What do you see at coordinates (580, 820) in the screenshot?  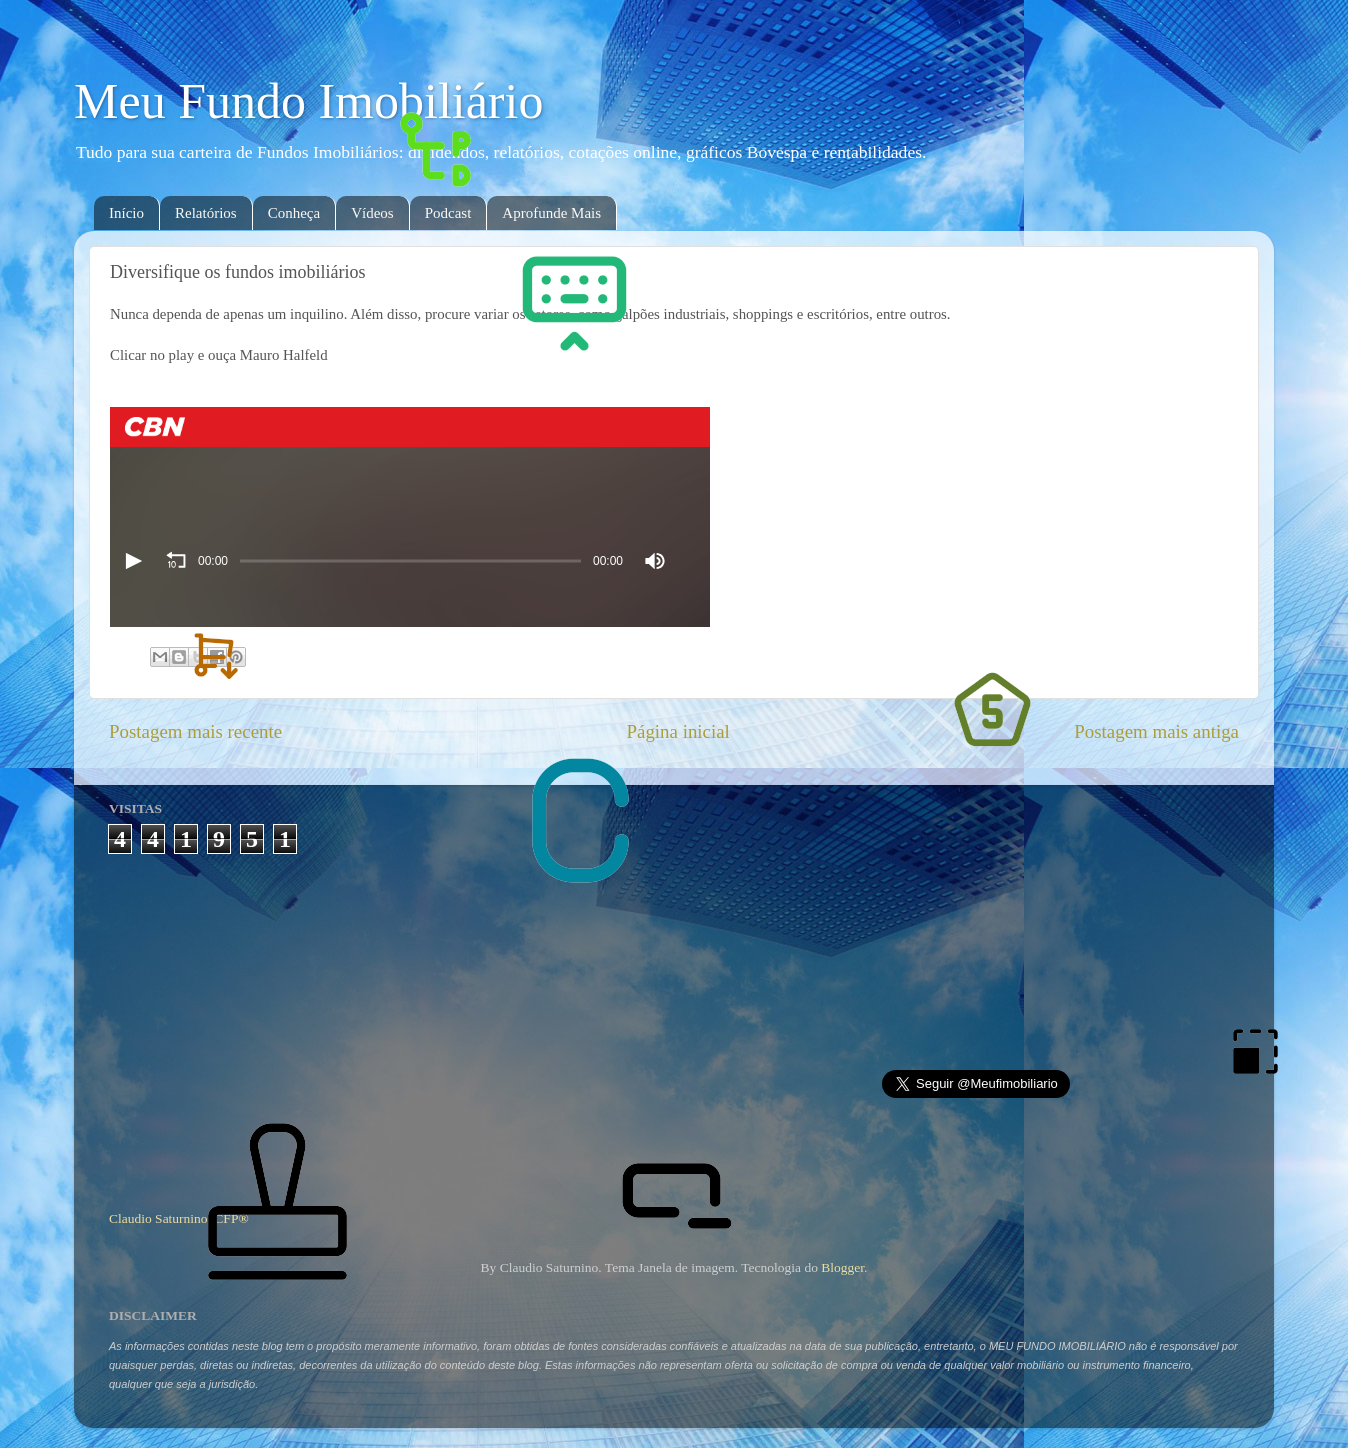 I see `indicates a "C" grade or rating` at bounding box center [580, 820].